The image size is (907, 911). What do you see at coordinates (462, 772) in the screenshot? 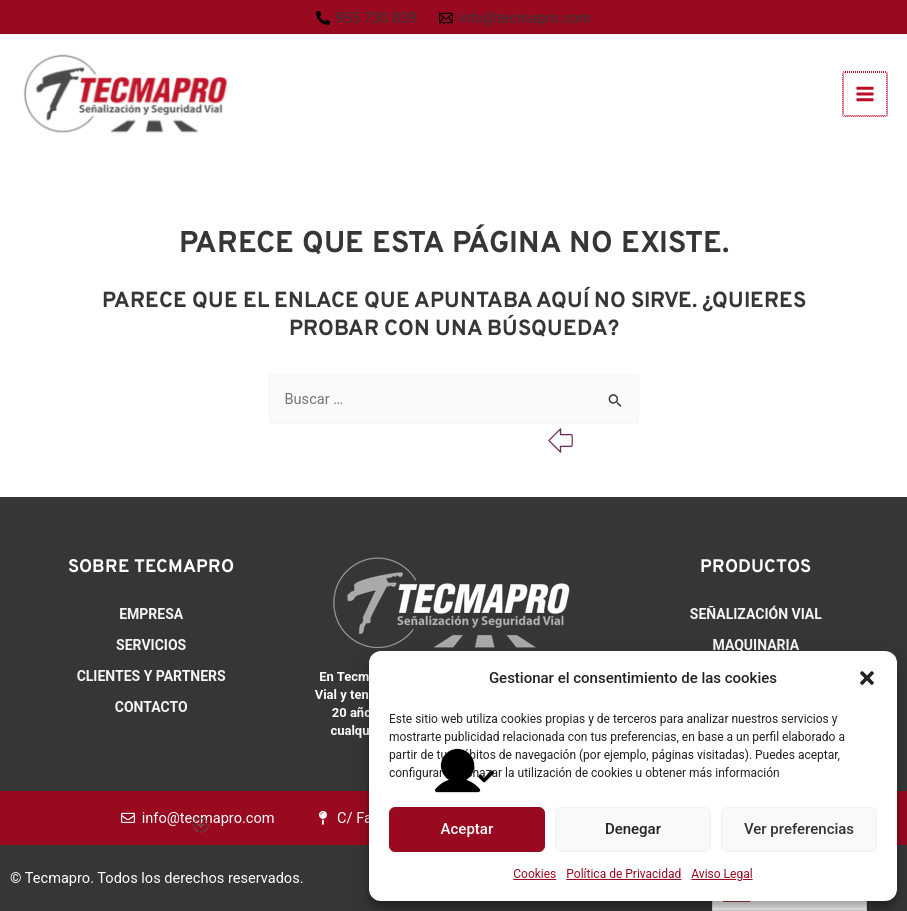
I see `user verified or approved` at bounding box center [462, 772].